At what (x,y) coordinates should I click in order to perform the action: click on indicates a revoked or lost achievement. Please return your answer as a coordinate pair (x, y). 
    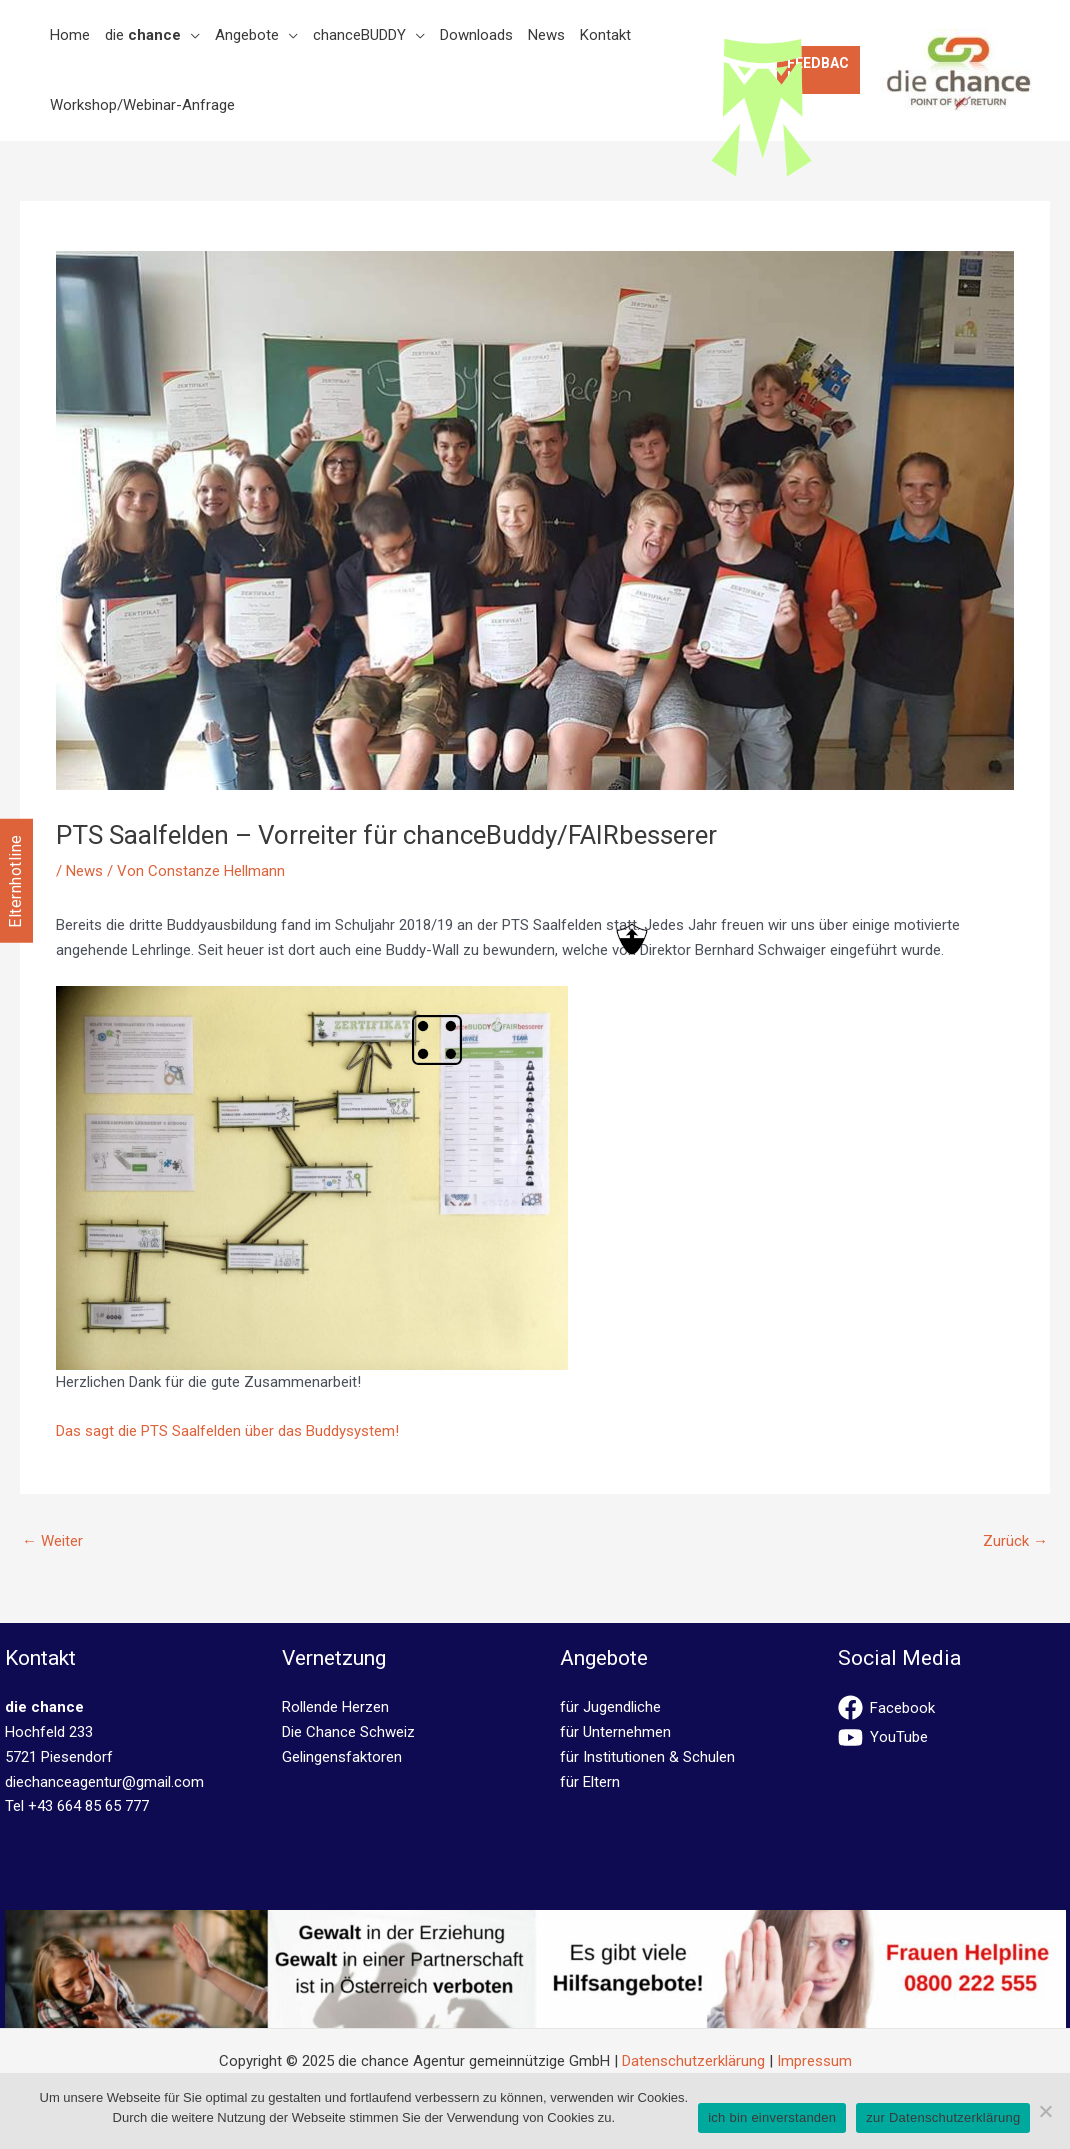
    Looking at the image, I should click on (761, 106).